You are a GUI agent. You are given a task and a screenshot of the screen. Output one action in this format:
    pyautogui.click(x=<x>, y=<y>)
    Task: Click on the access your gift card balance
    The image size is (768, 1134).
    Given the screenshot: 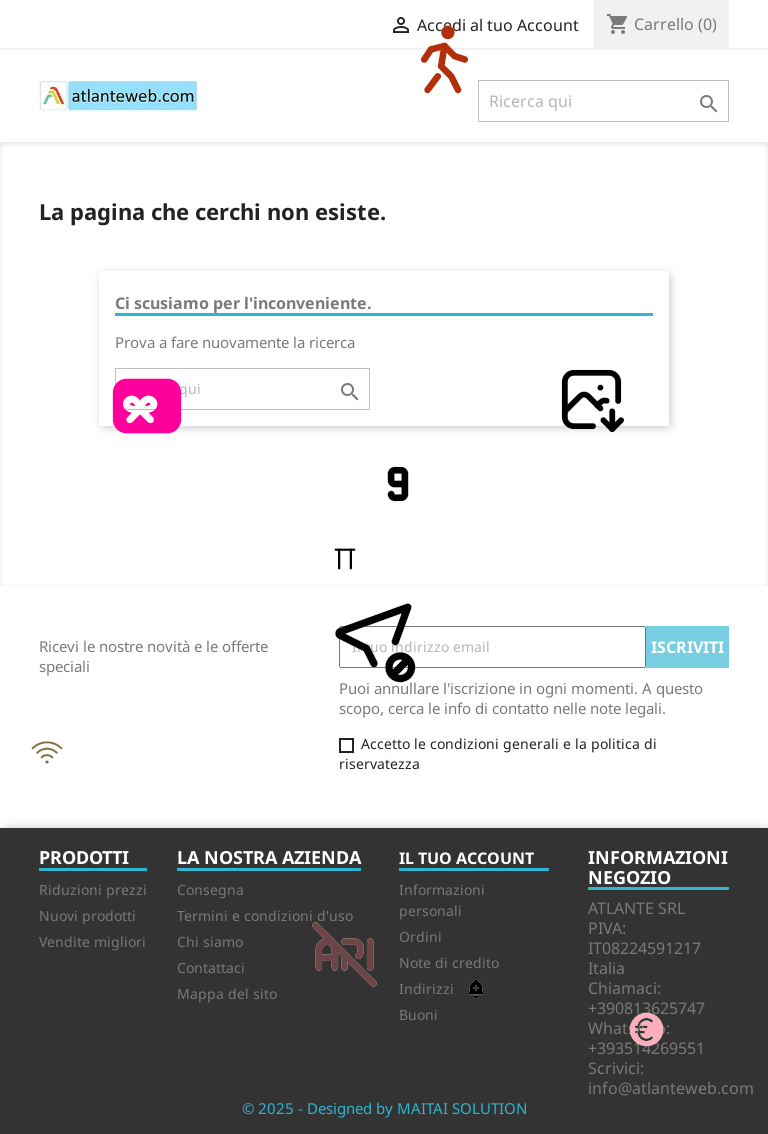 What is the action you would take?
    pyautogui.click(x=147, y=406)
    